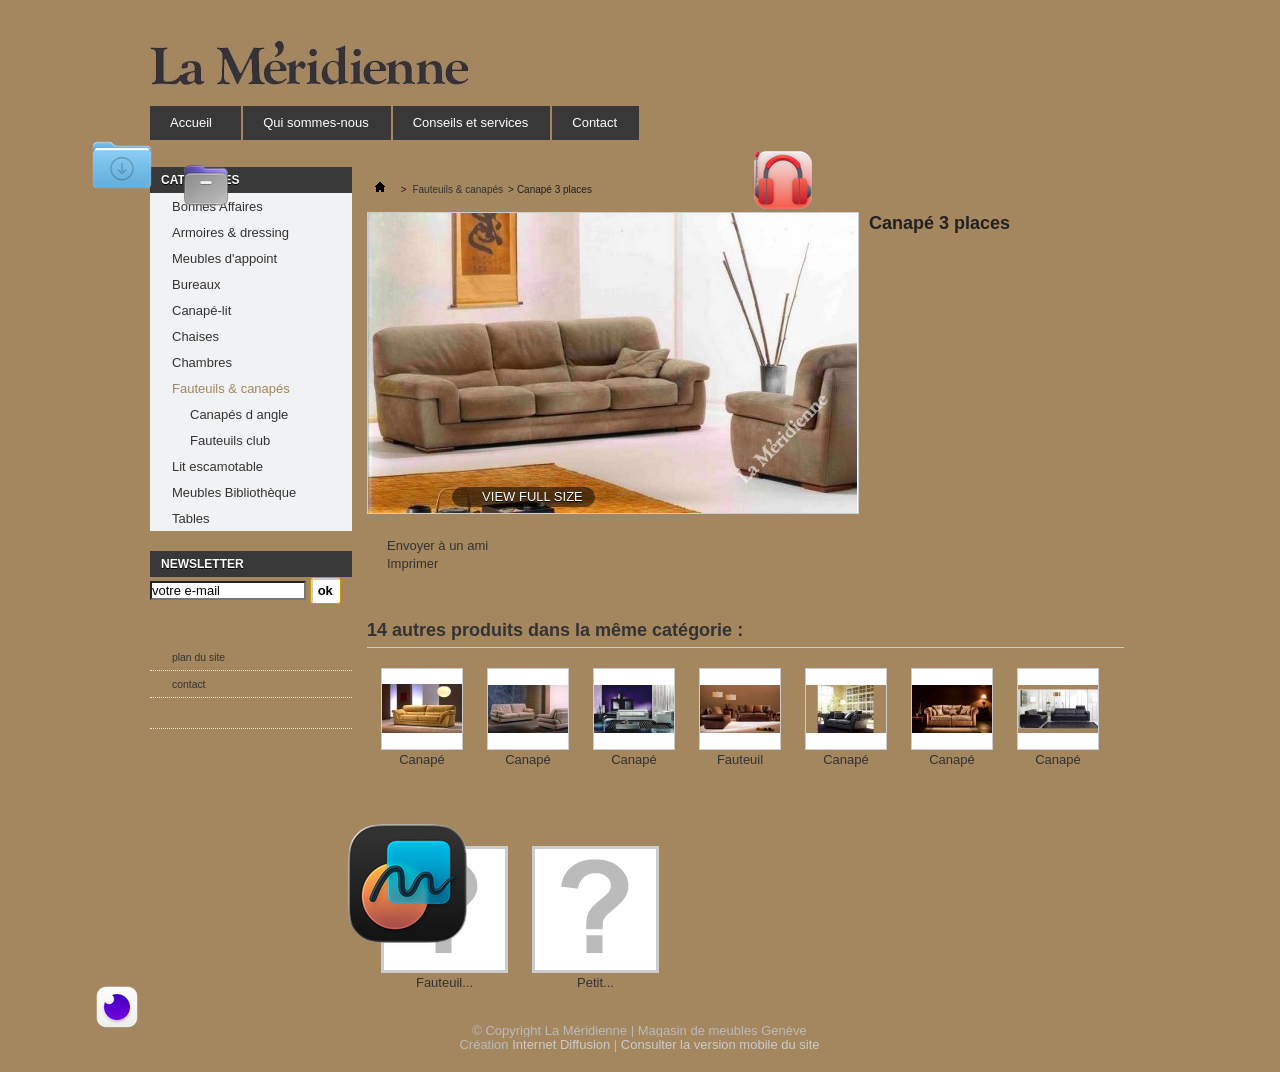  I want to click on open audio sharing app, so click(783, 180).